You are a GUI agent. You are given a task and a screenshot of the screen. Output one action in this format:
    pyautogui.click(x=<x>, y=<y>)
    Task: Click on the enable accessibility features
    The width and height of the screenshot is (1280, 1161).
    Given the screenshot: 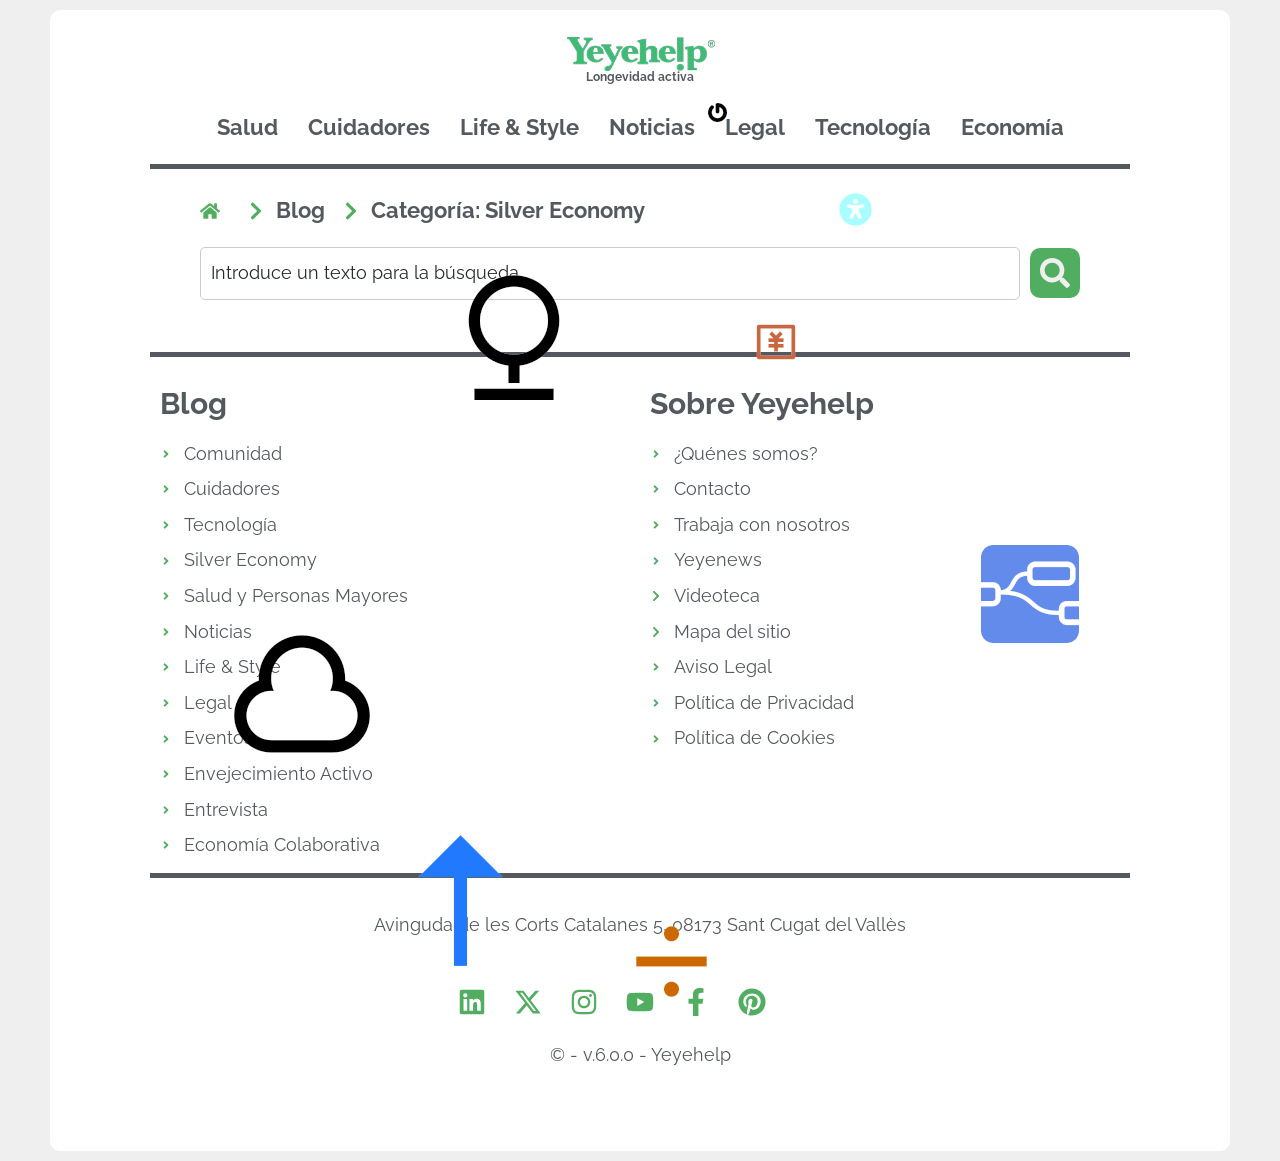 What is the action you would take?
    pyautogui.click(x=855, y=209)
    